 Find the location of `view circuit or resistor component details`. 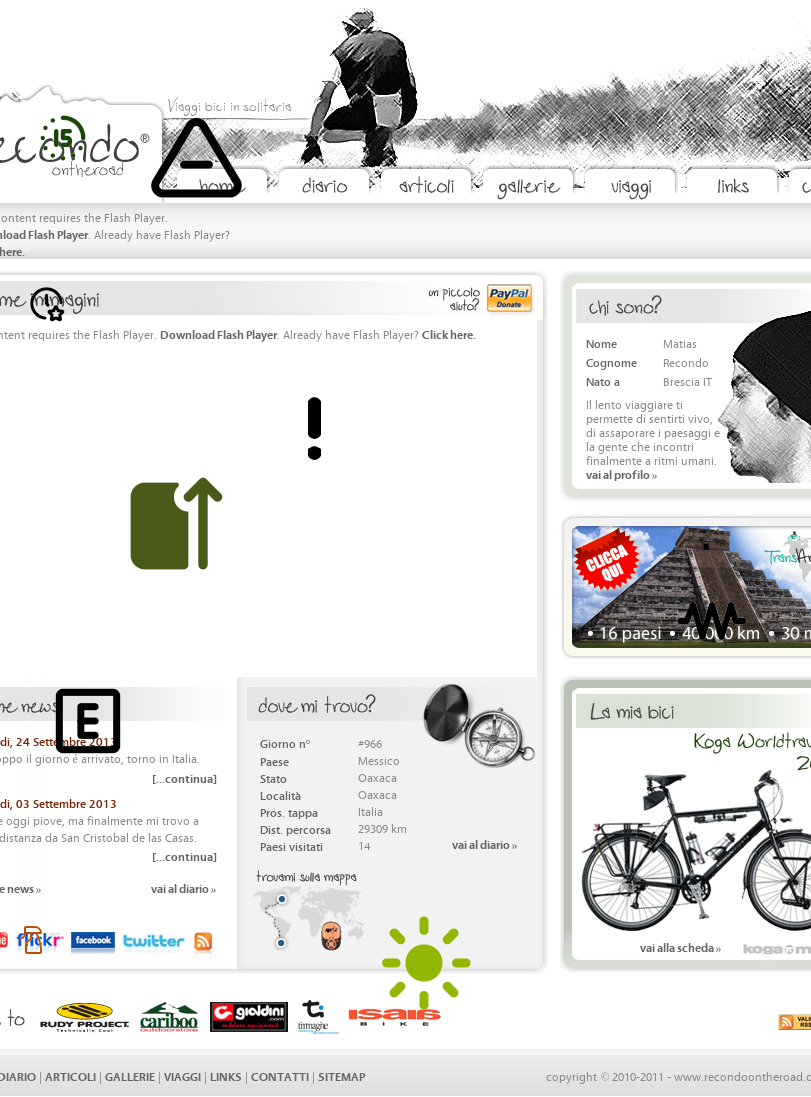

view circuit or resistor component details is located at coordinates (712, 621).